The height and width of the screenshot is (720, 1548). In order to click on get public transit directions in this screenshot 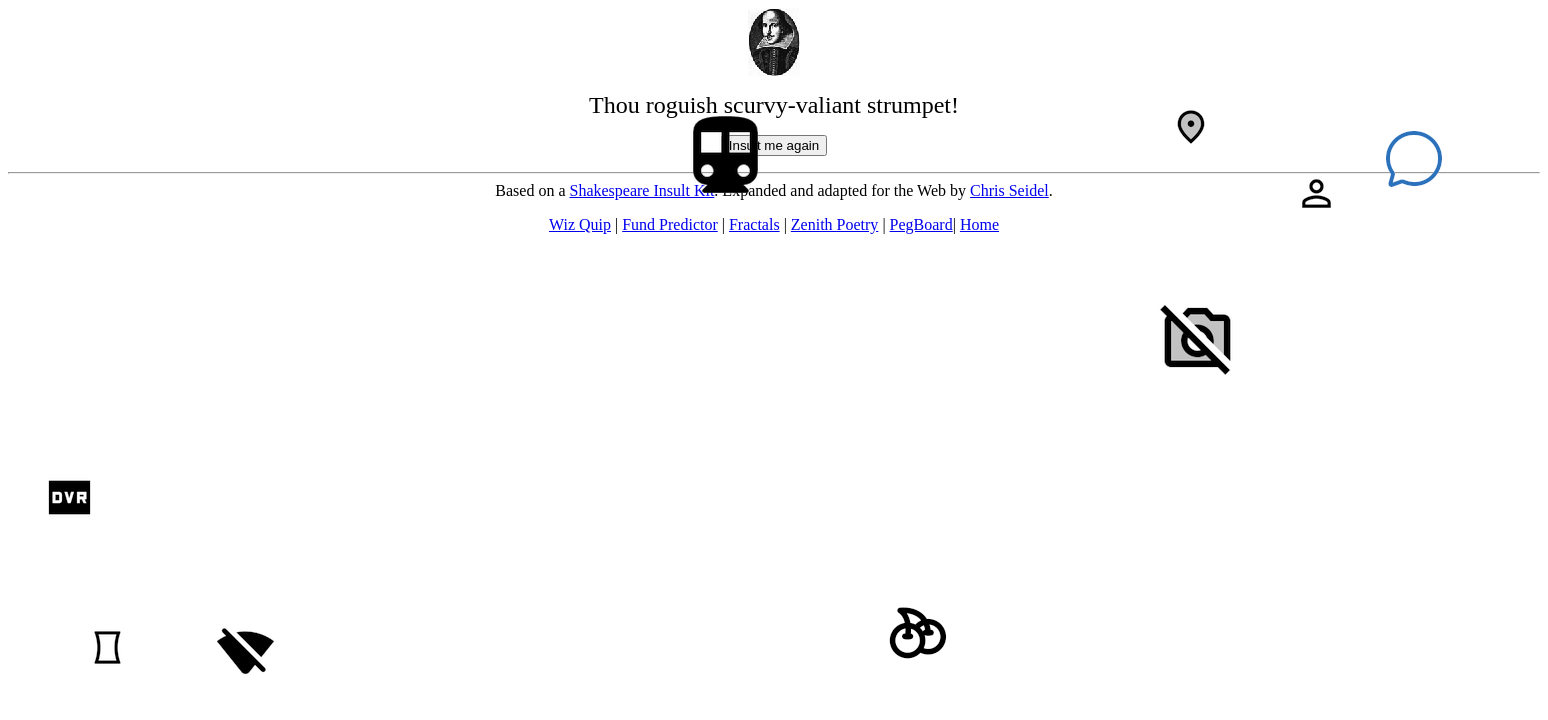, I will do `click(725, 156)`.